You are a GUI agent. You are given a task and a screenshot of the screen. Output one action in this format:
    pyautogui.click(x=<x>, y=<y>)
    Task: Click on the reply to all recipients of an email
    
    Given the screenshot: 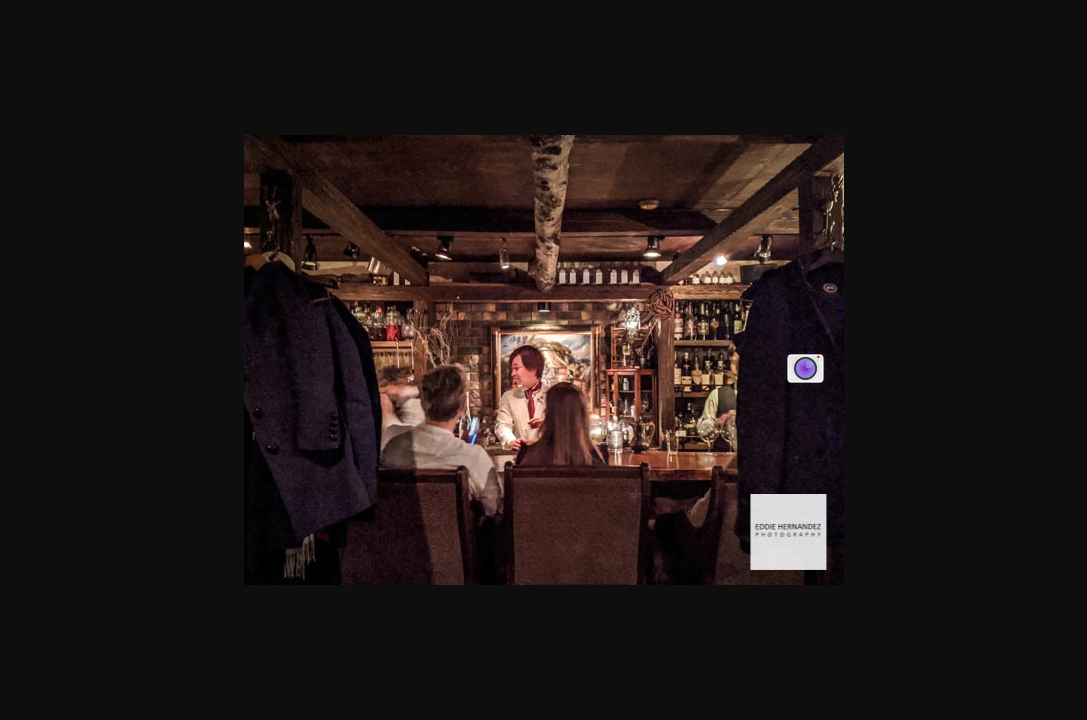 What is the action you would take?
    pyautogui.click(x=597, y=435)
    